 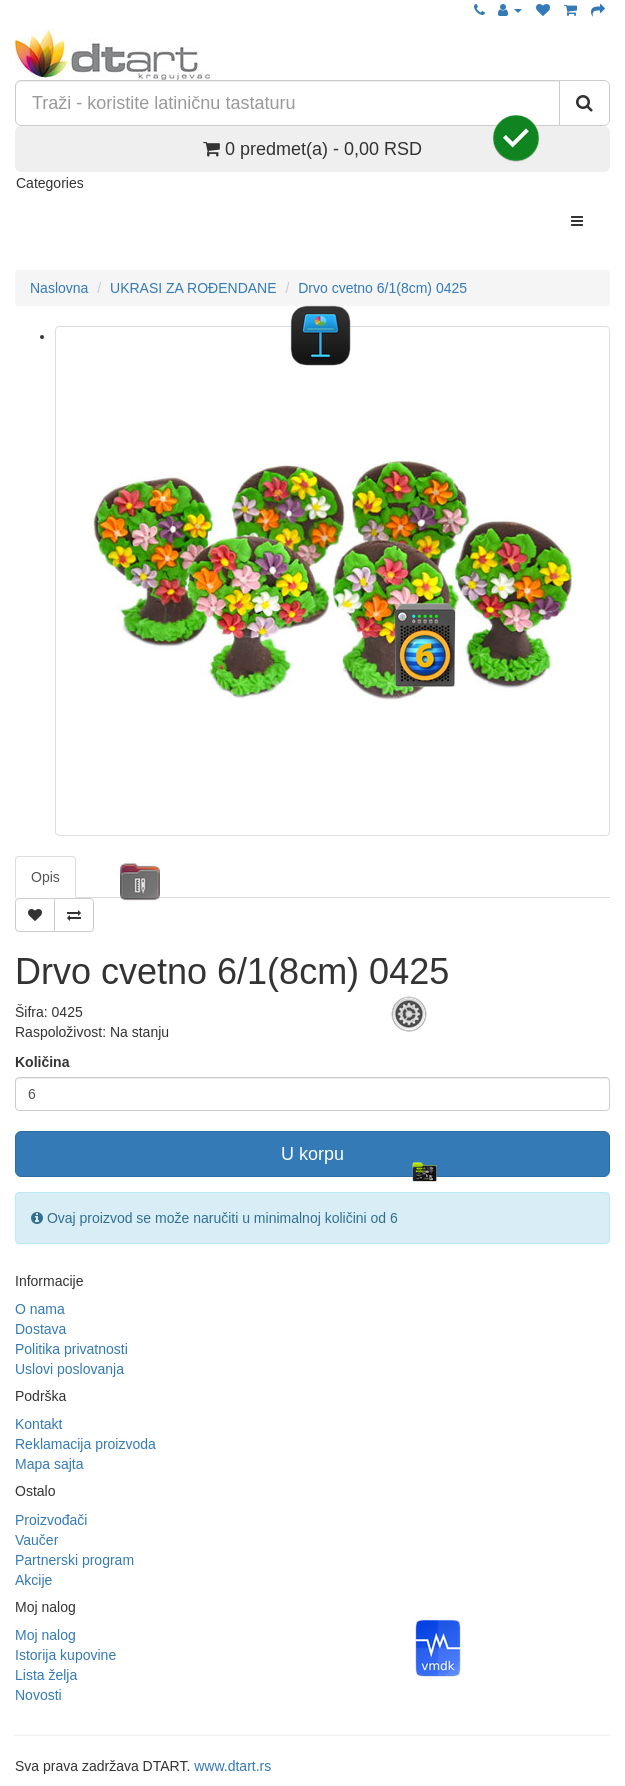 I want to click on view or edit item properties, so click(x=409, y=1014).